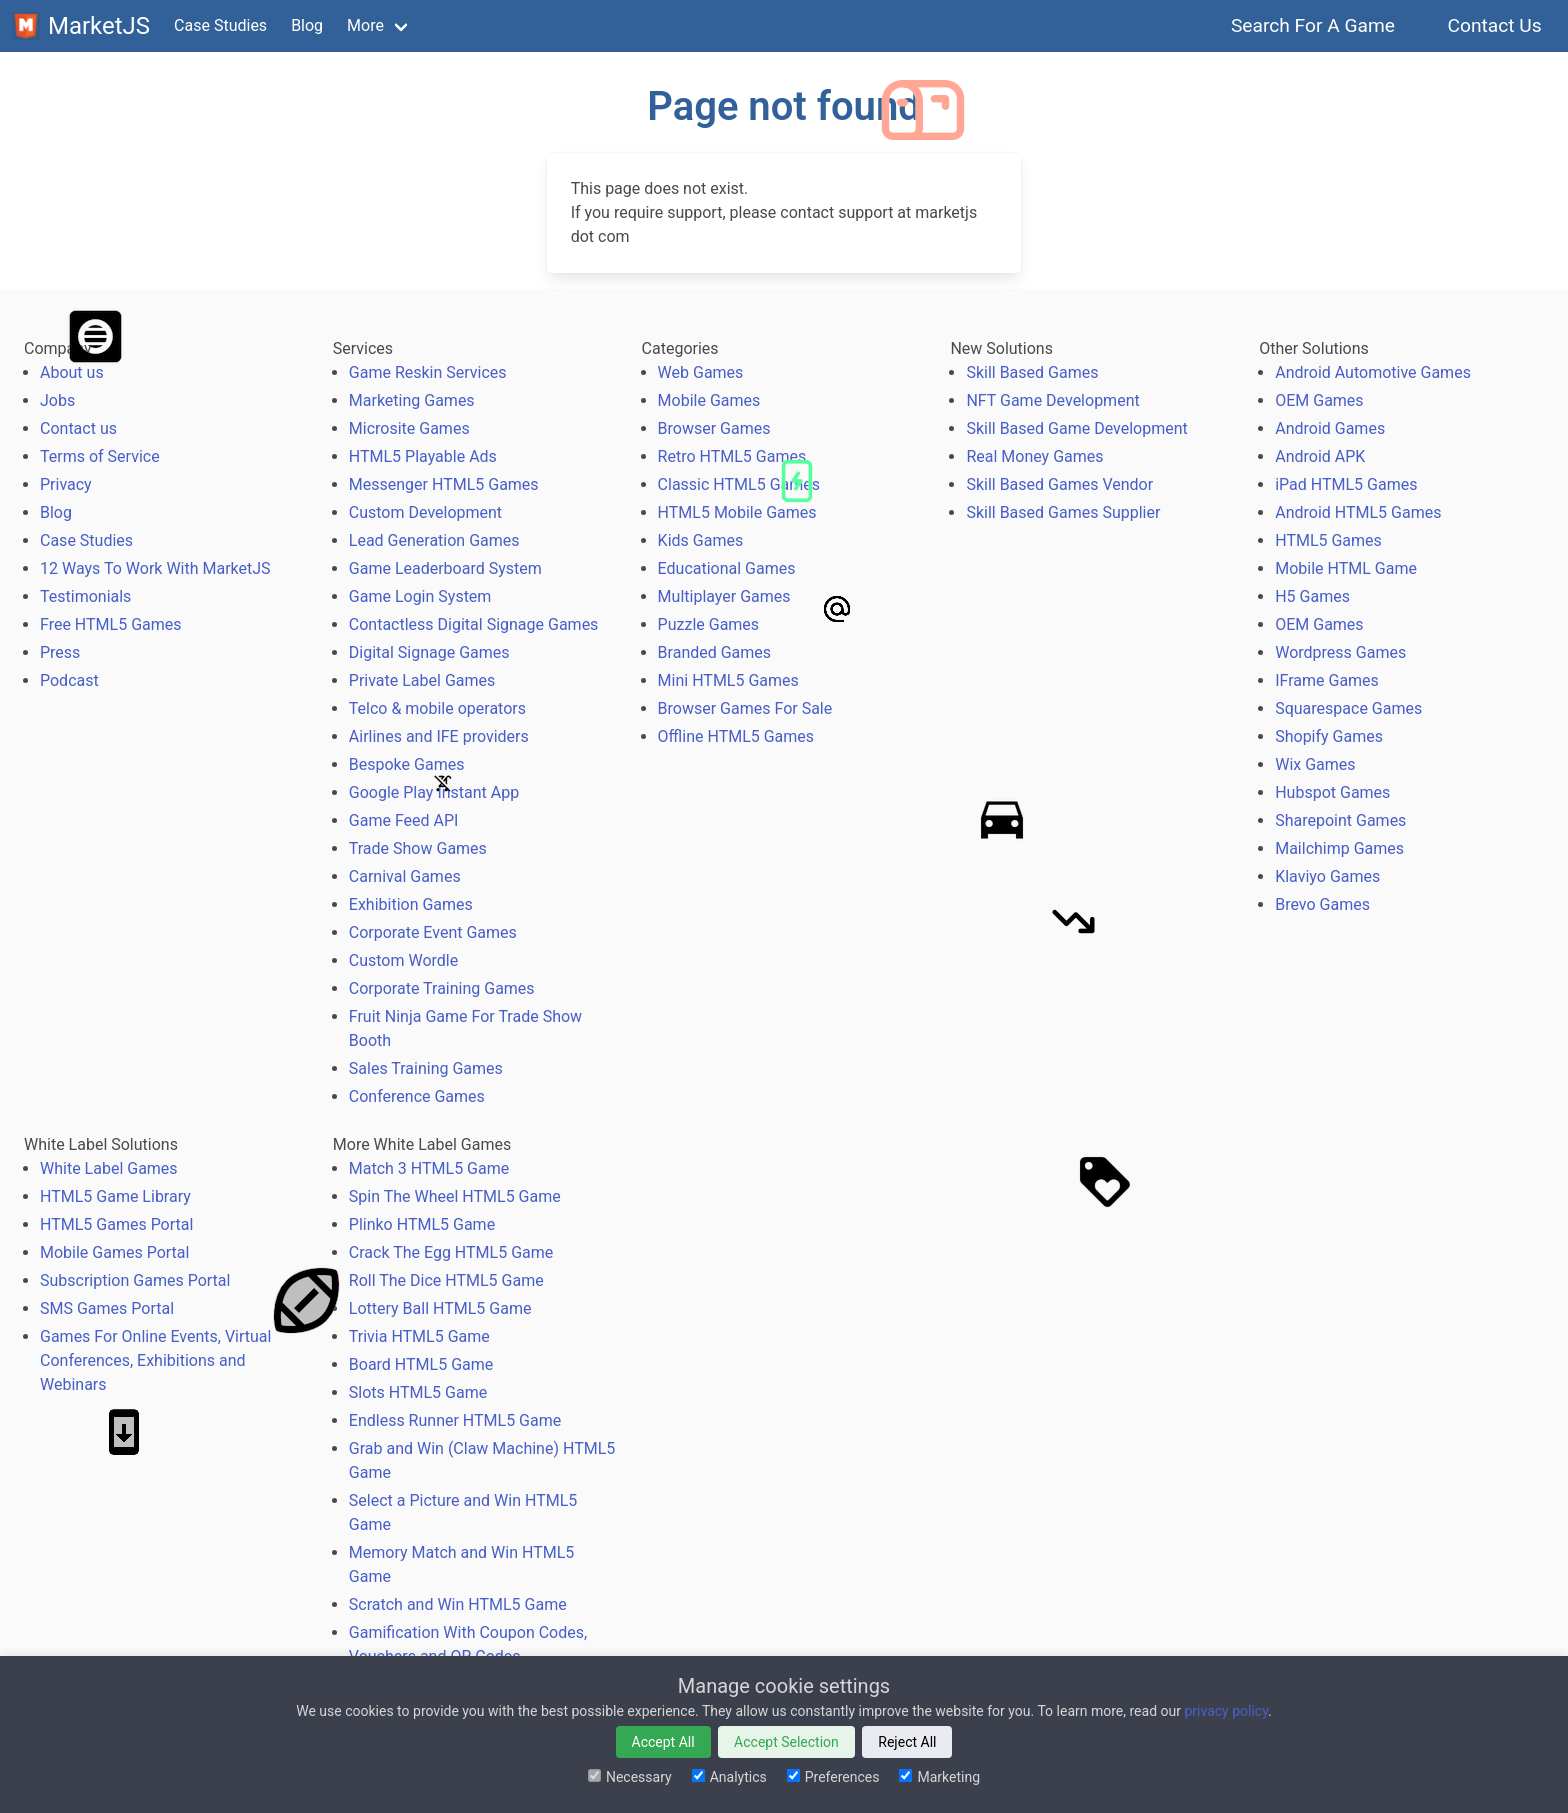  I want to click on access your mailbox or inbox, so click(923, 110).